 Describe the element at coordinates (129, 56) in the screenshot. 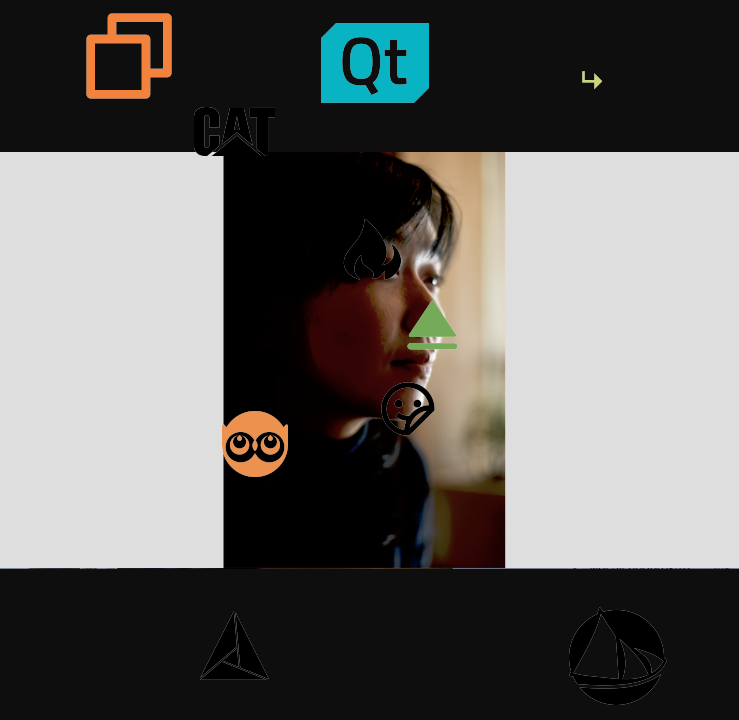

I see `view multiple unchecked items or tasks` at that location.